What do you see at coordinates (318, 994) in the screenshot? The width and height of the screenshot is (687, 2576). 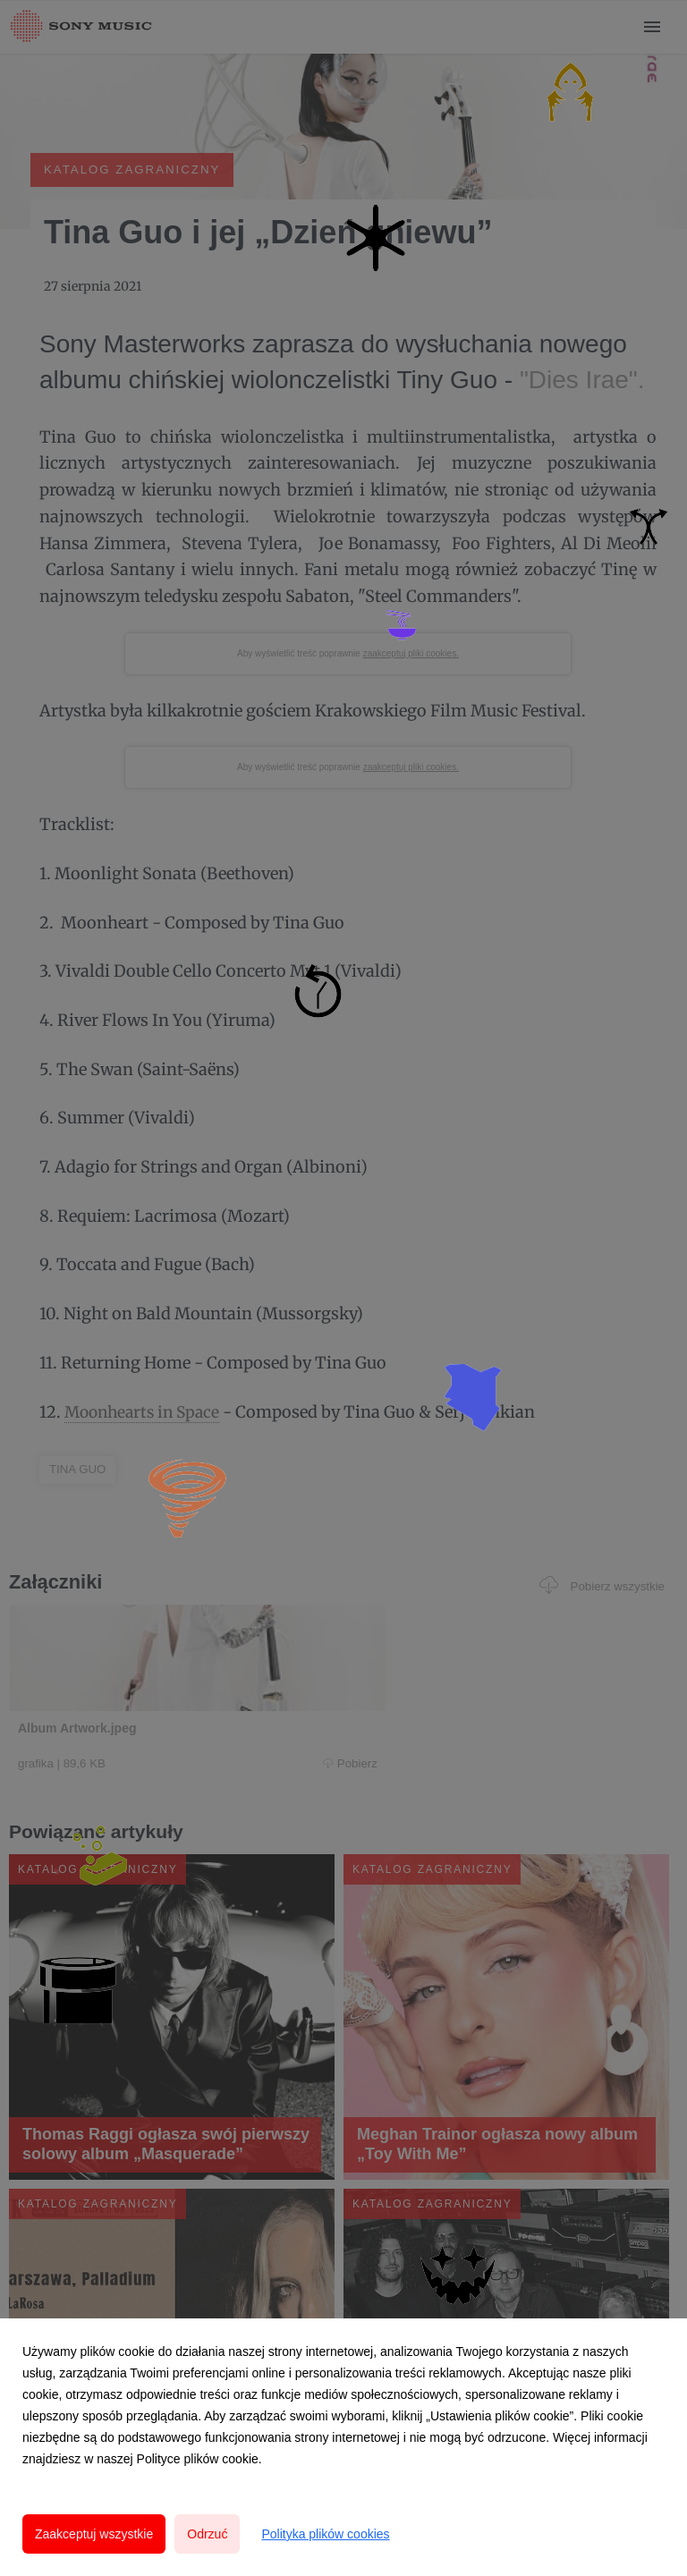 I see `undo or revert to a previous state` at bounding box center [318, 994].